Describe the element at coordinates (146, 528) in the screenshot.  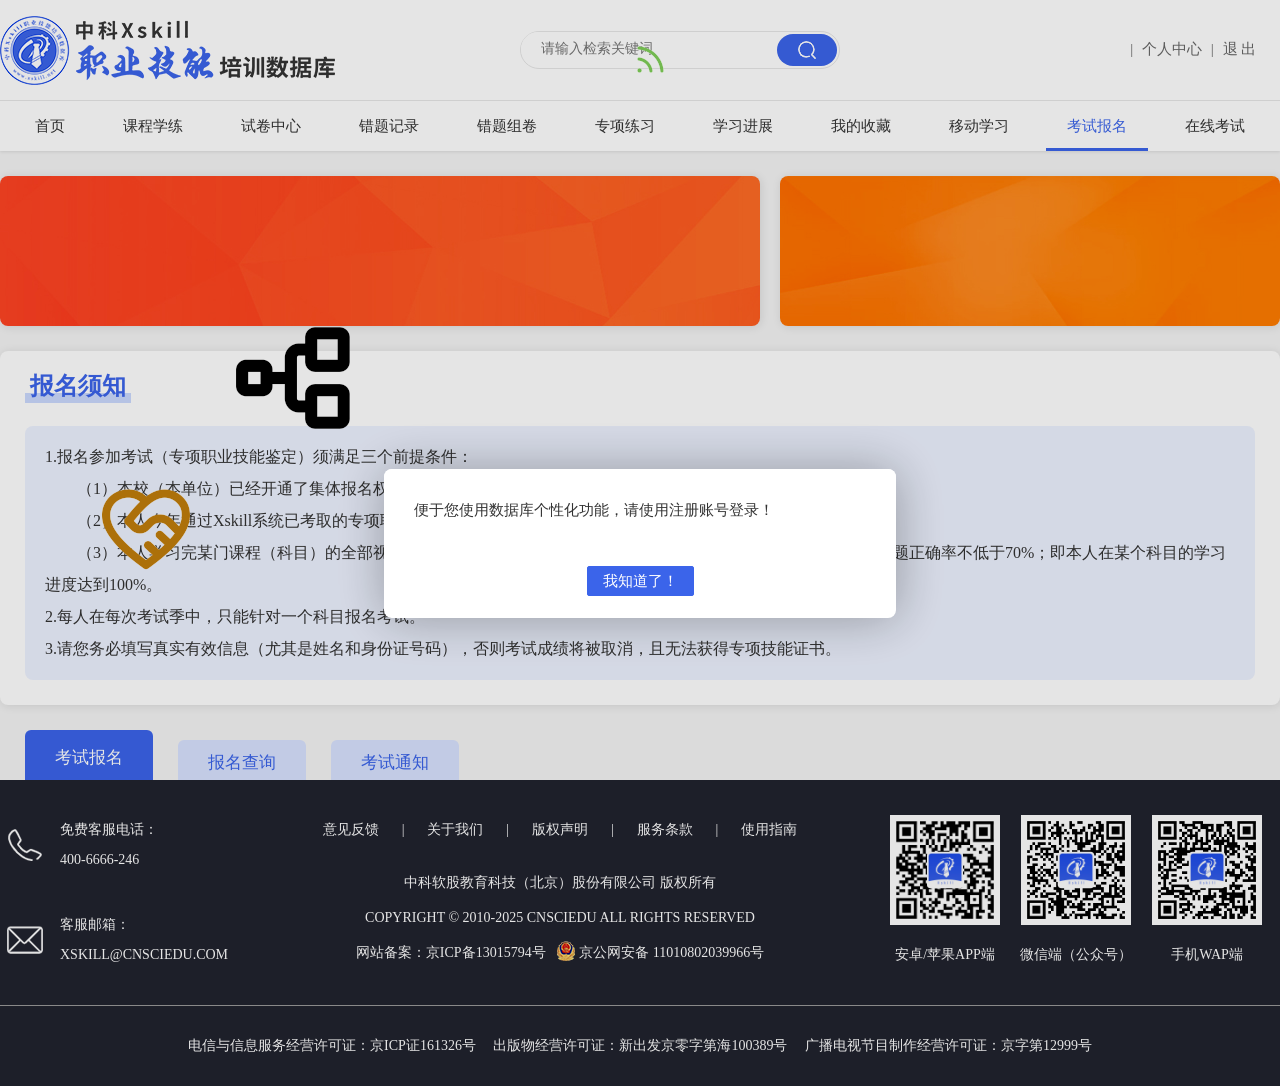
I see `view community code of conduct` at that location.